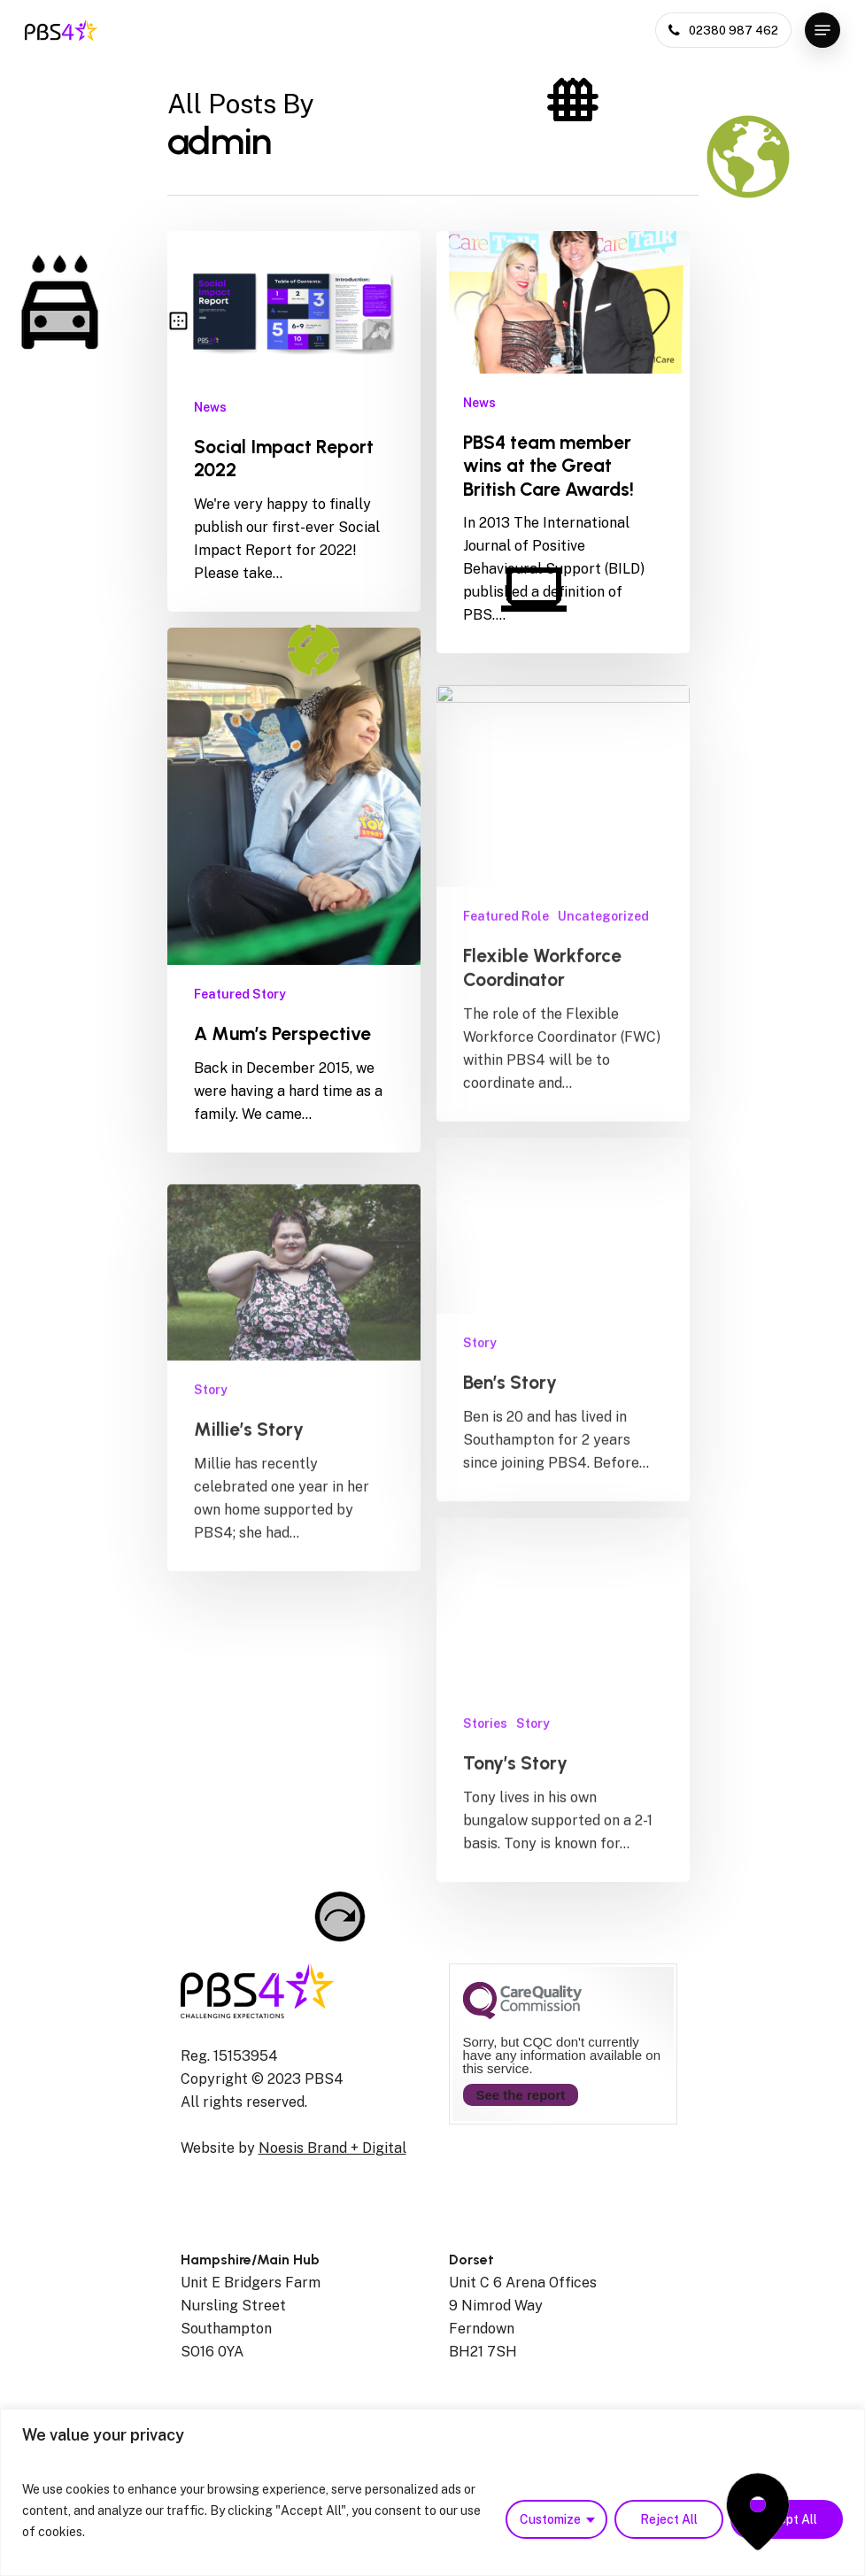 Image resolution: width=865 pixels, height=2576 pixels. I want to click on apply outer border to selected cells, so click(178, 320).